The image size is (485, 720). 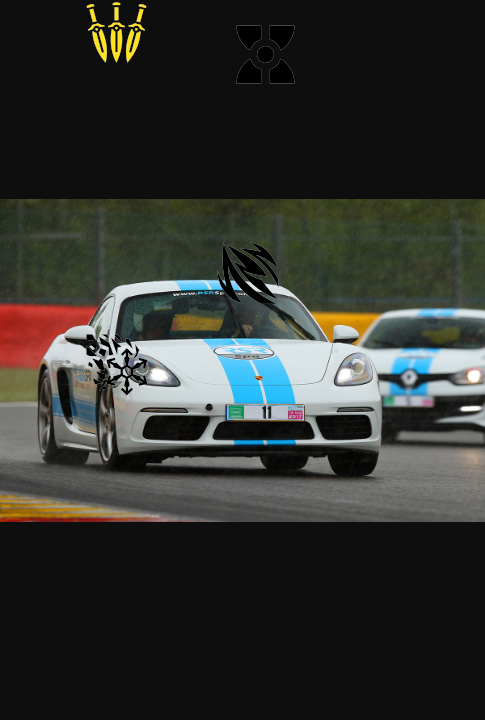 What do you see at coordinates (248, 273) in the screenshot?
I see `indicates wind or air movement effect` at bounding box center [248, 273].